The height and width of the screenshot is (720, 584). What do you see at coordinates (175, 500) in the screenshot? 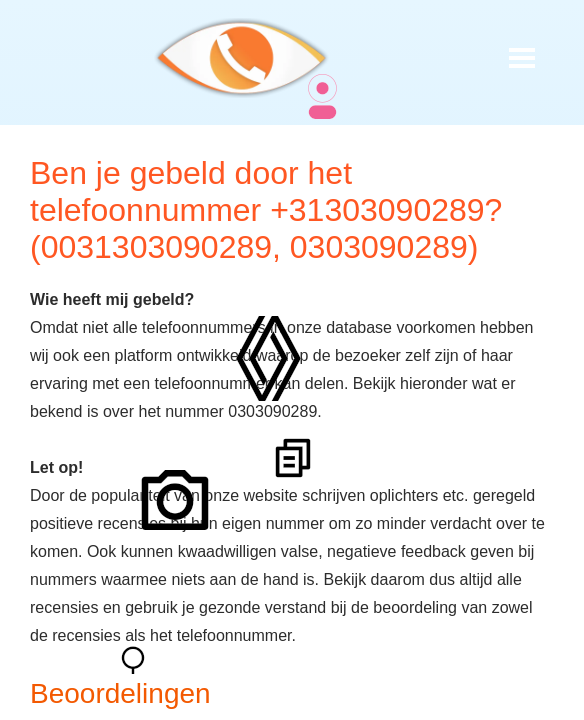
I see `take a photo` at bounding box center [175, 500].